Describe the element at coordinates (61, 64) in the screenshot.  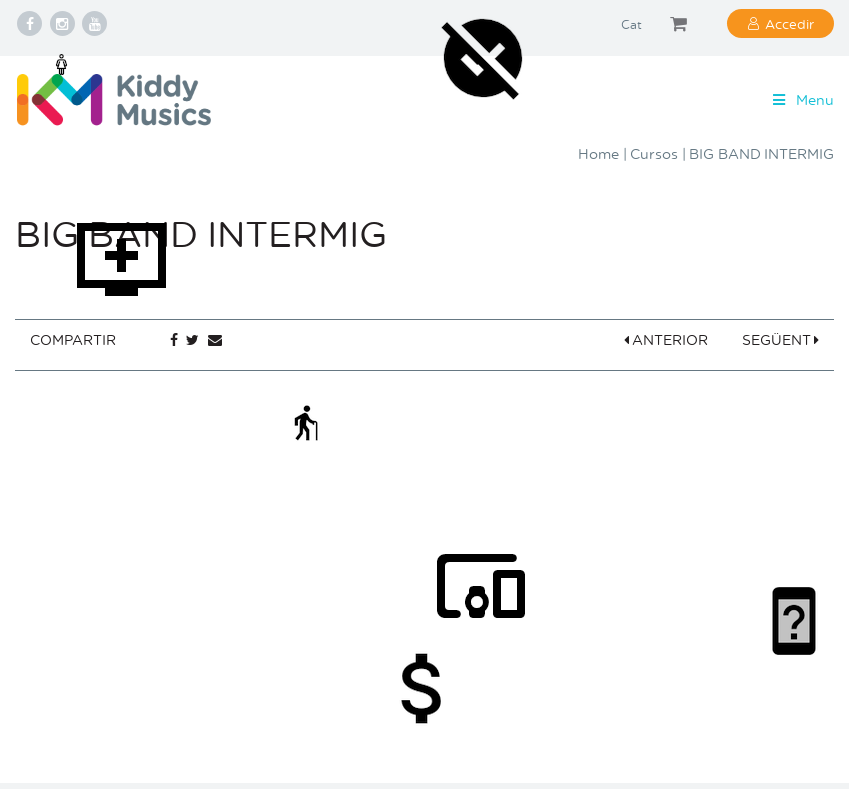
I see `indicates women's restroom or facilities` at that location.